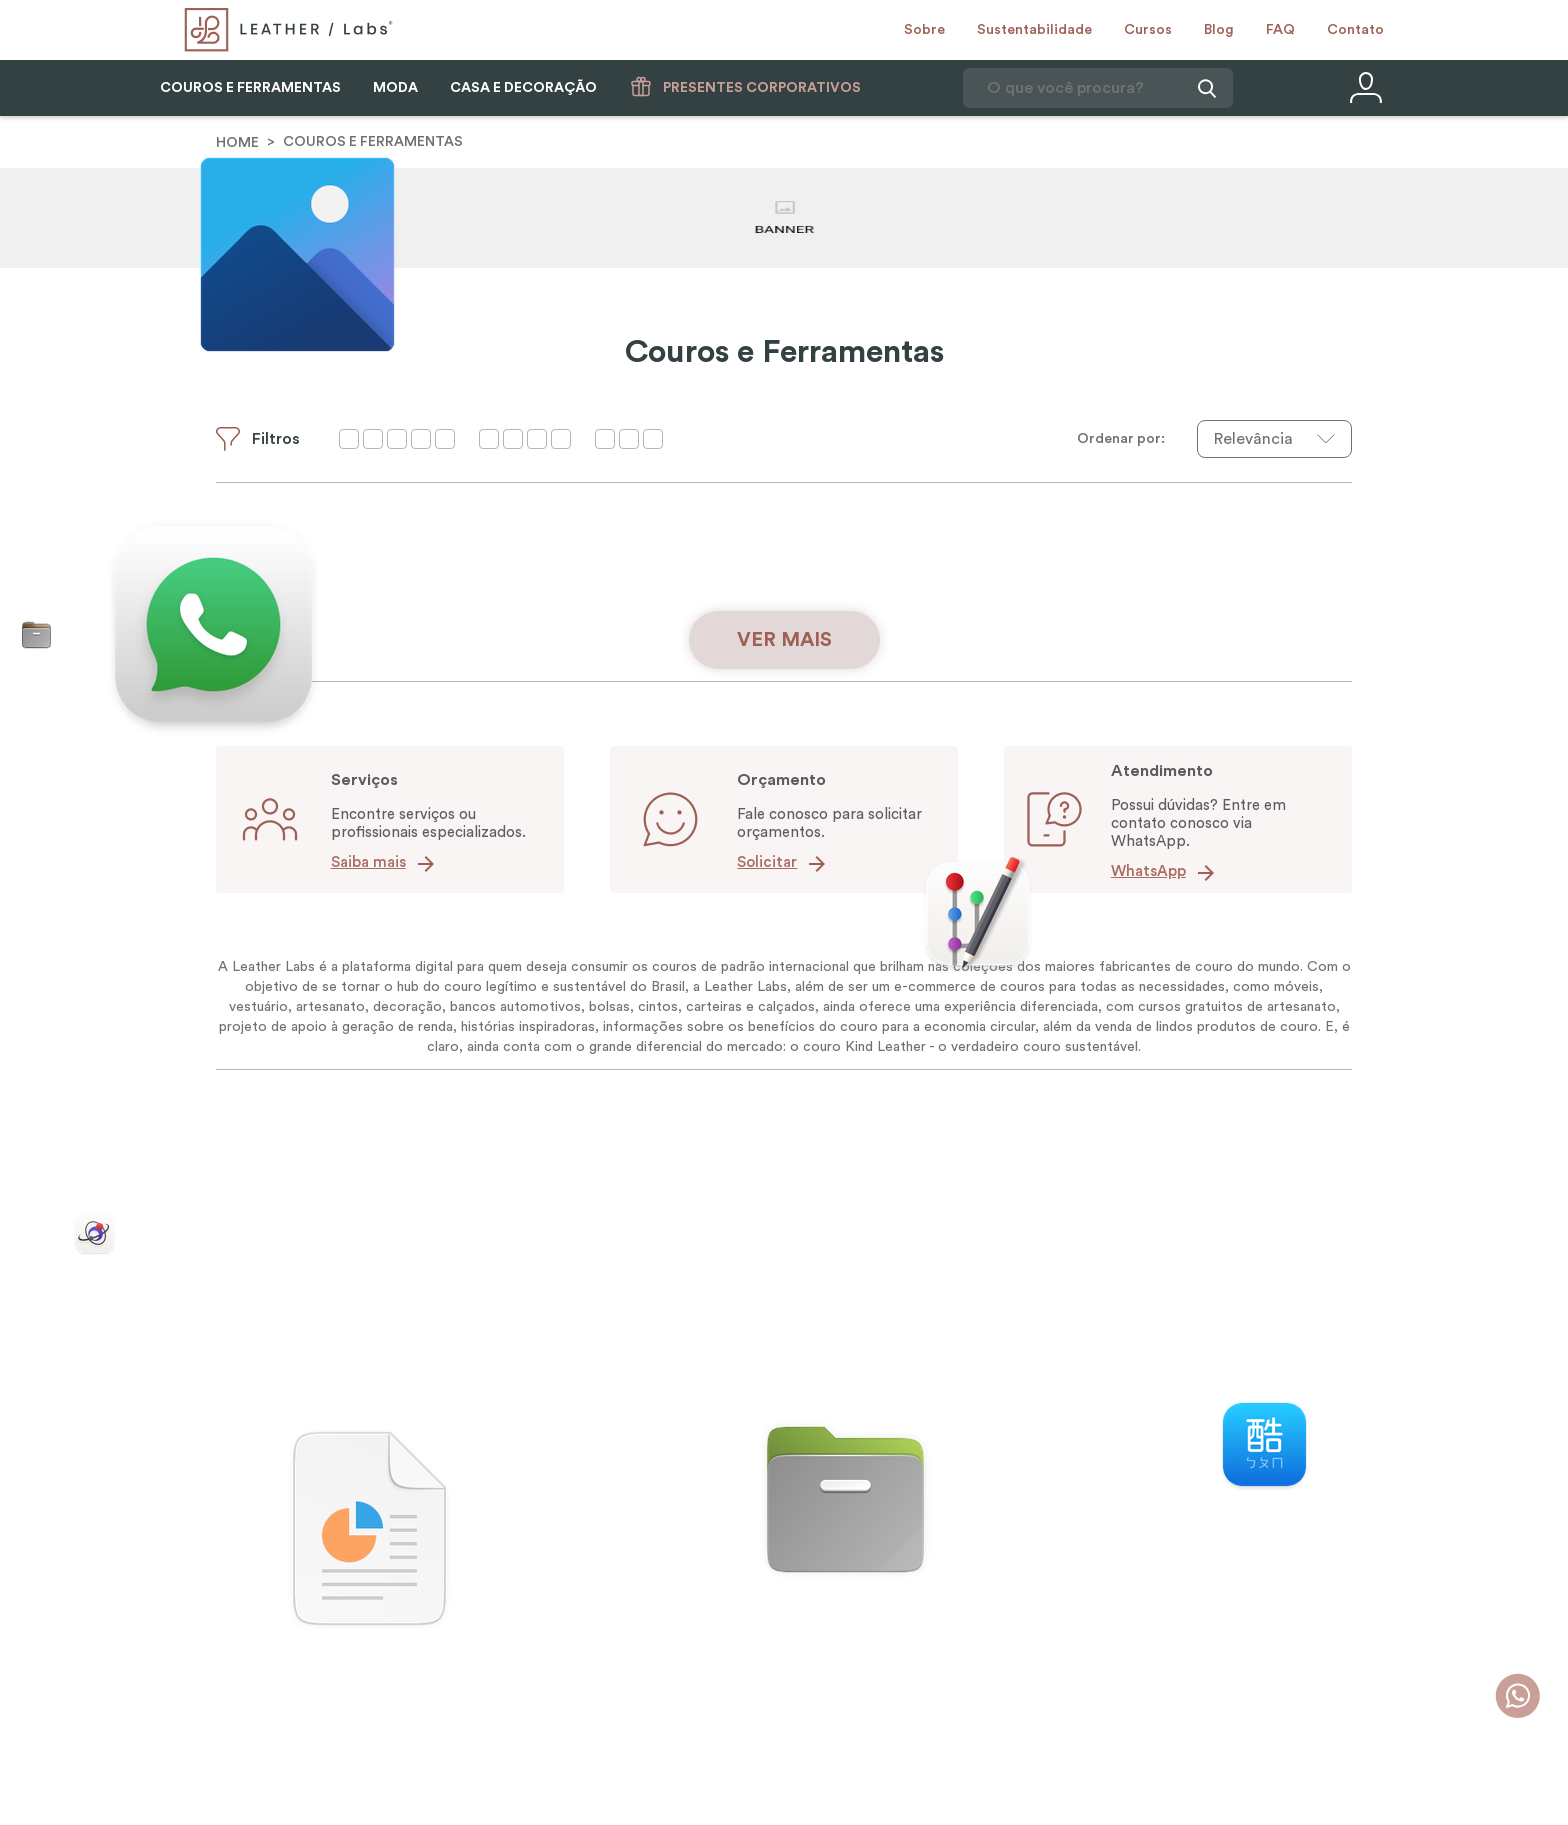 The image size is (1568, 1825). I want to click on open IBus Chewing input method settings, so click(1264, 1444).